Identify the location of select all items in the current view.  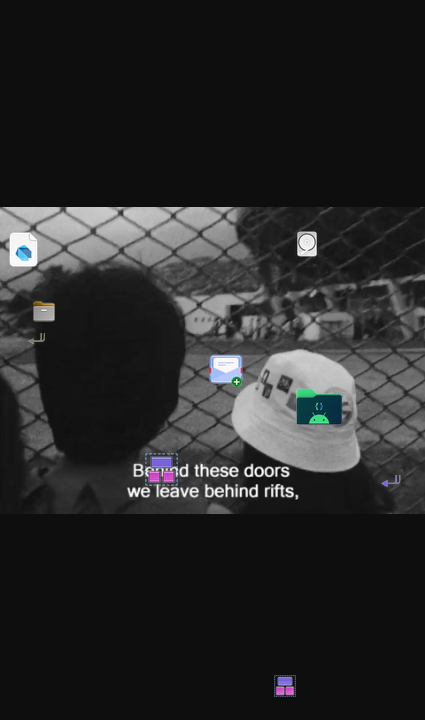
(161, 469).